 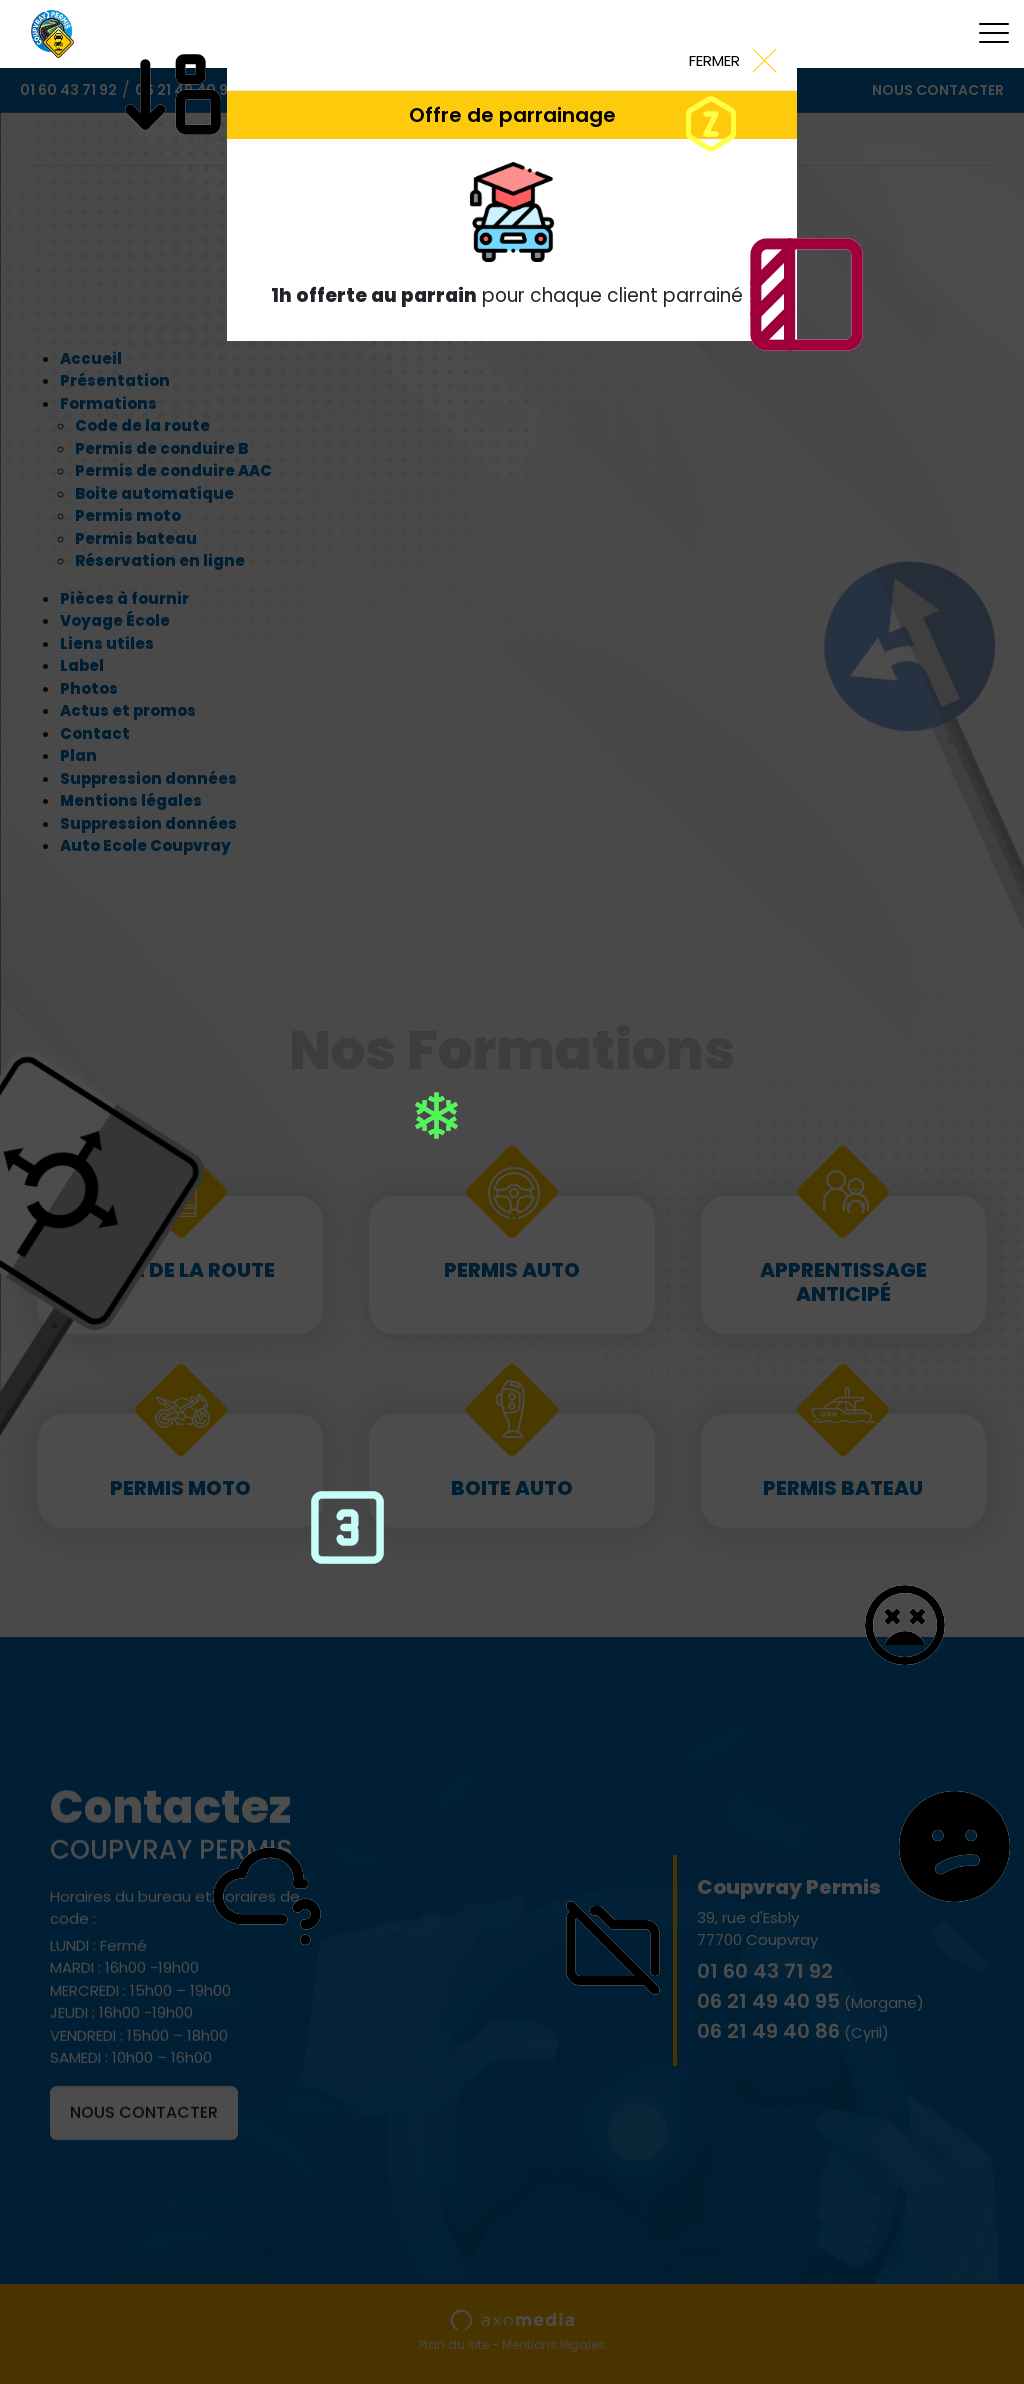 I want to click on freeze the left column in a spreadsheet, so click(x=806, y=294).